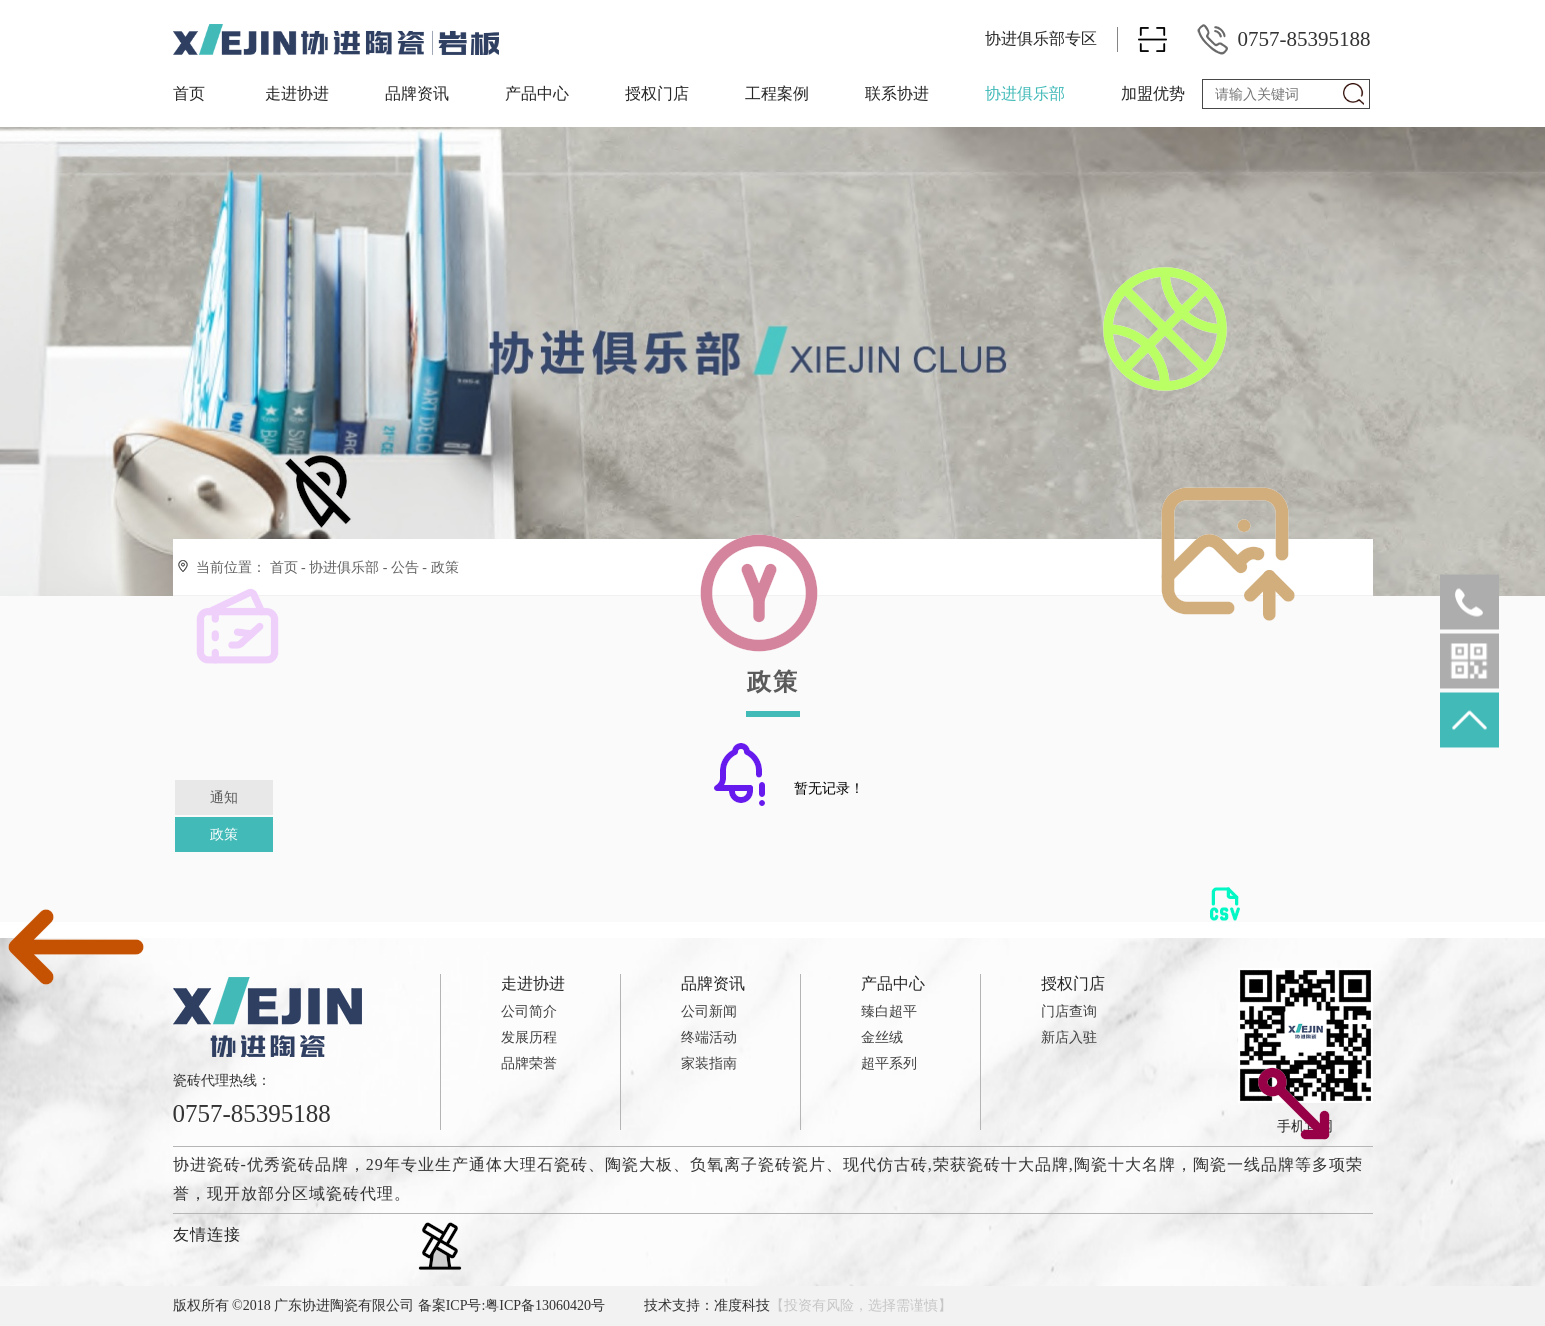  I want to click on upload a photo, so click(1225, 551).